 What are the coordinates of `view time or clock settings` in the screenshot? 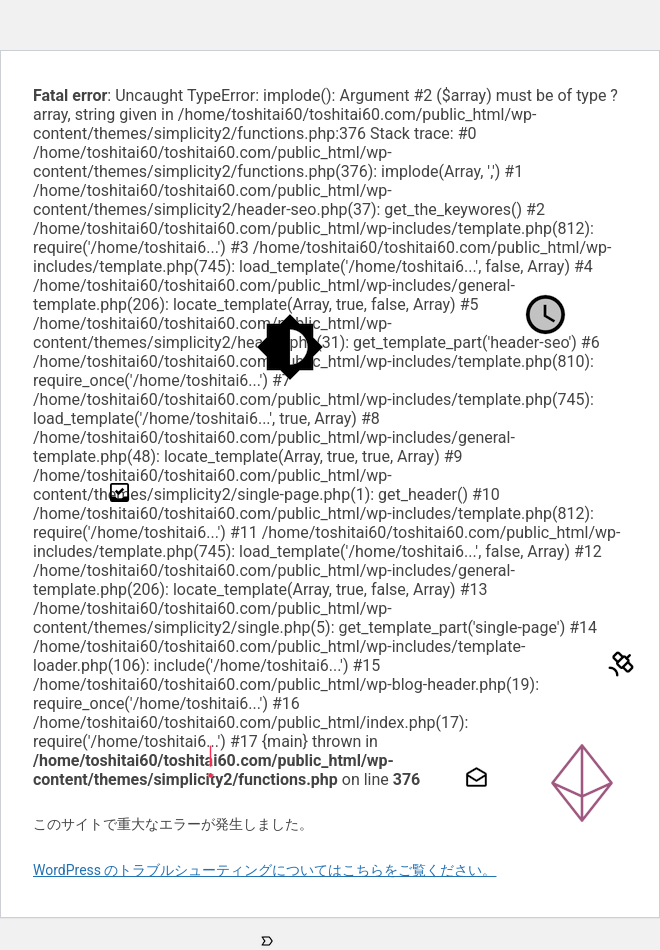 It's located at (545, 314).